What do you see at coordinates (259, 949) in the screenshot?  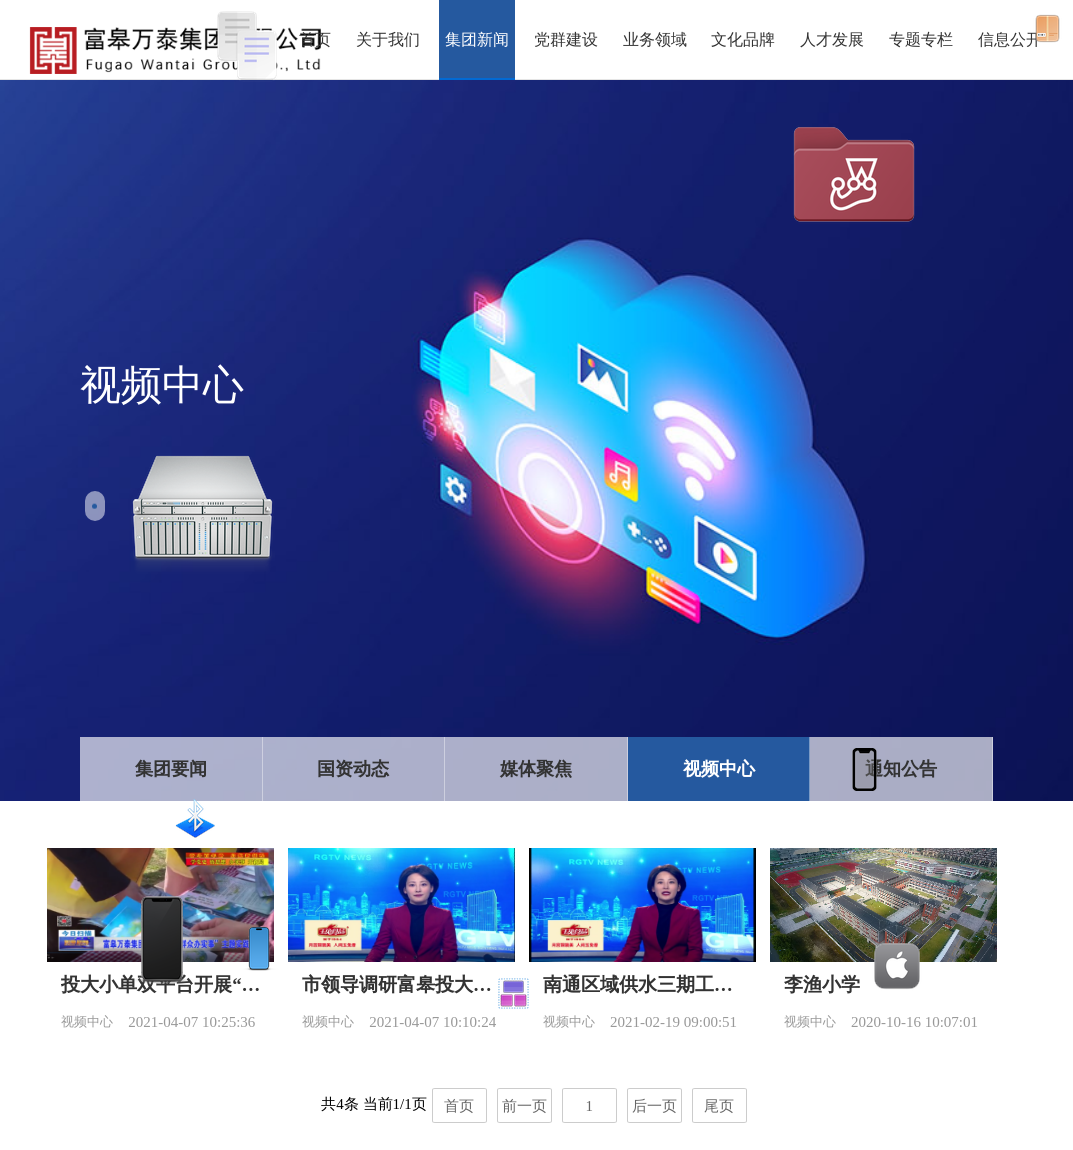 I see `iPhone 16 Pro device icon` at bounding box center [259, 949].